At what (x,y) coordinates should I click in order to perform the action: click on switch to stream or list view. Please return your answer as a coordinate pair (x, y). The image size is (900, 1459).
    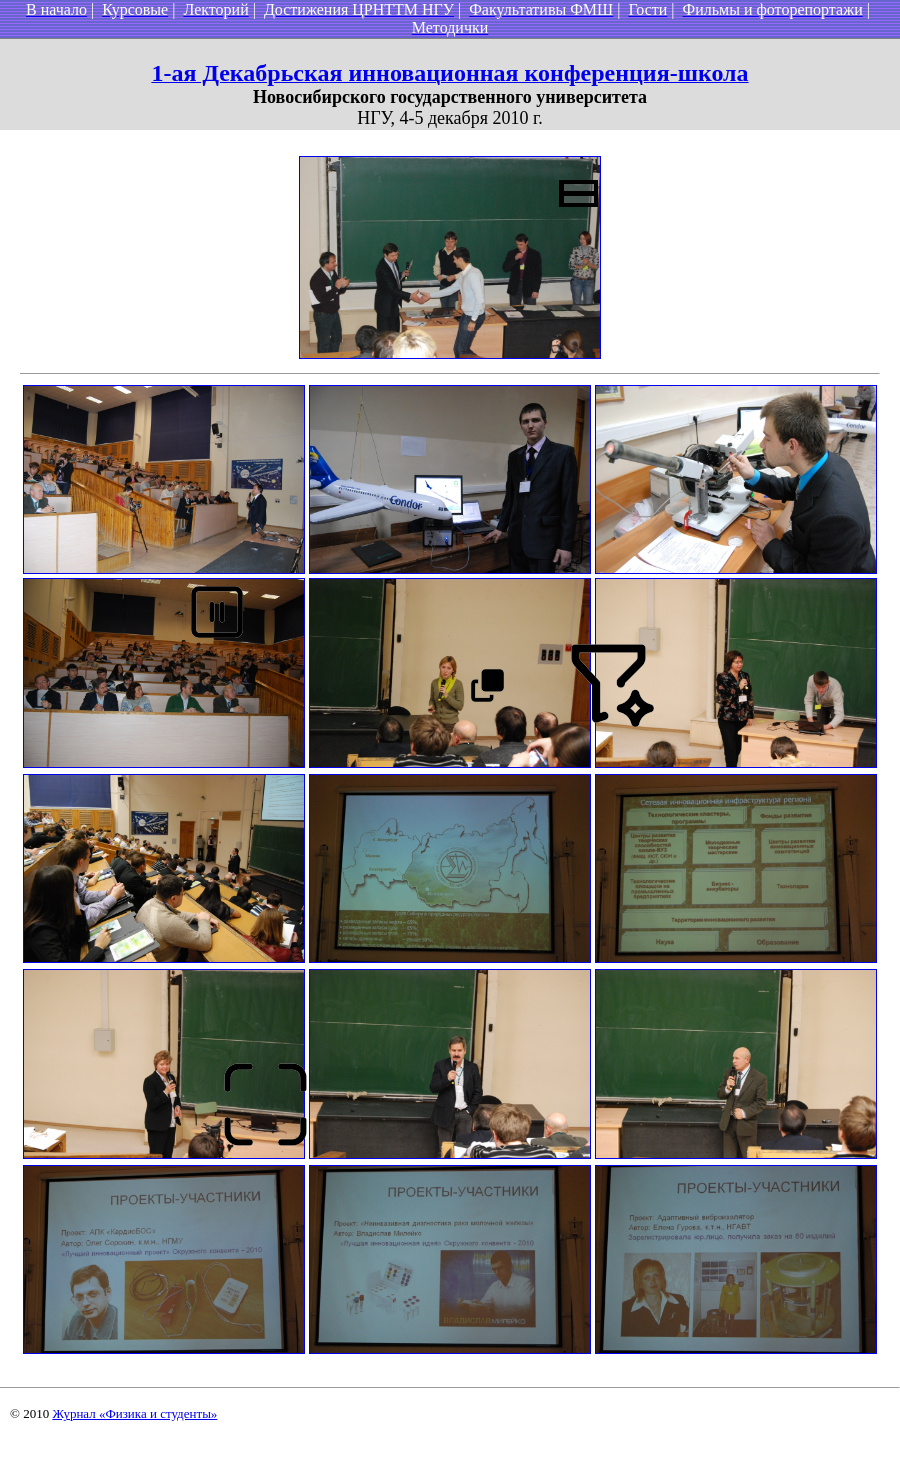
    Looking at the image, I should click on (577, 193).